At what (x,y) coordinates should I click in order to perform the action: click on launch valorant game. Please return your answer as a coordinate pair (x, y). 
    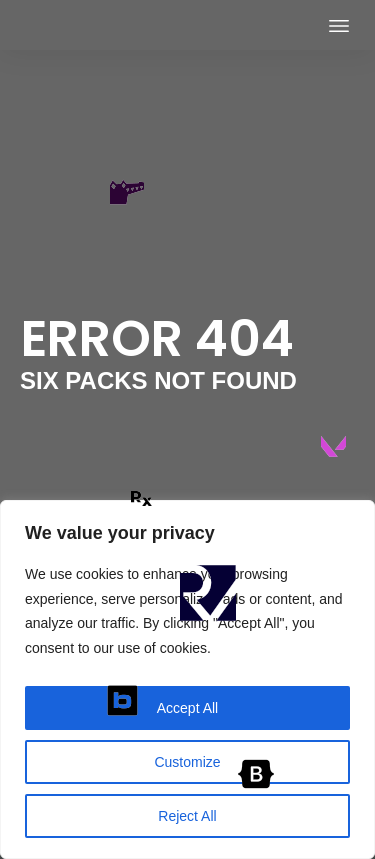
    Looking at the image, I should click on (333, 446).